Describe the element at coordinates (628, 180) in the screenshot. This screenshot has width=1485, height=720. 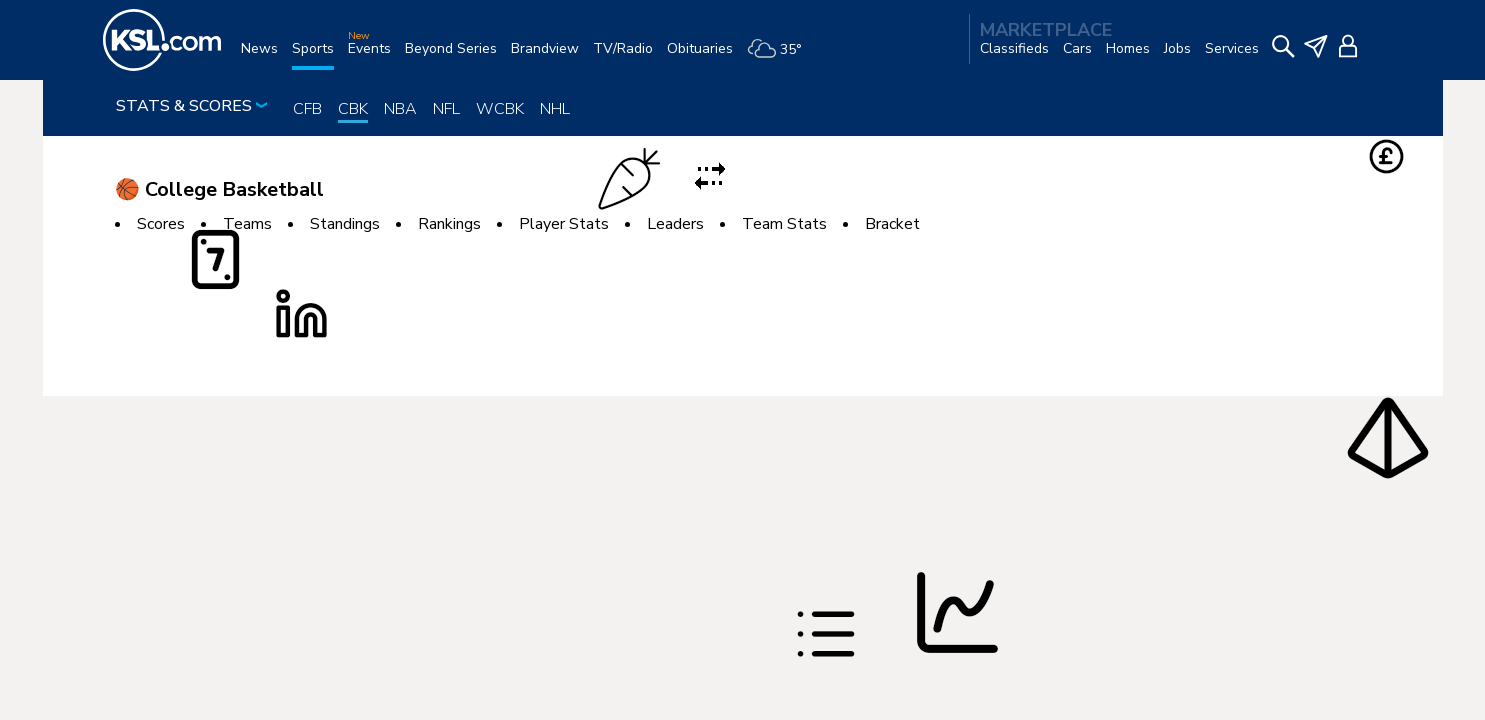
I see `browse vegetable or produce category` at that location.